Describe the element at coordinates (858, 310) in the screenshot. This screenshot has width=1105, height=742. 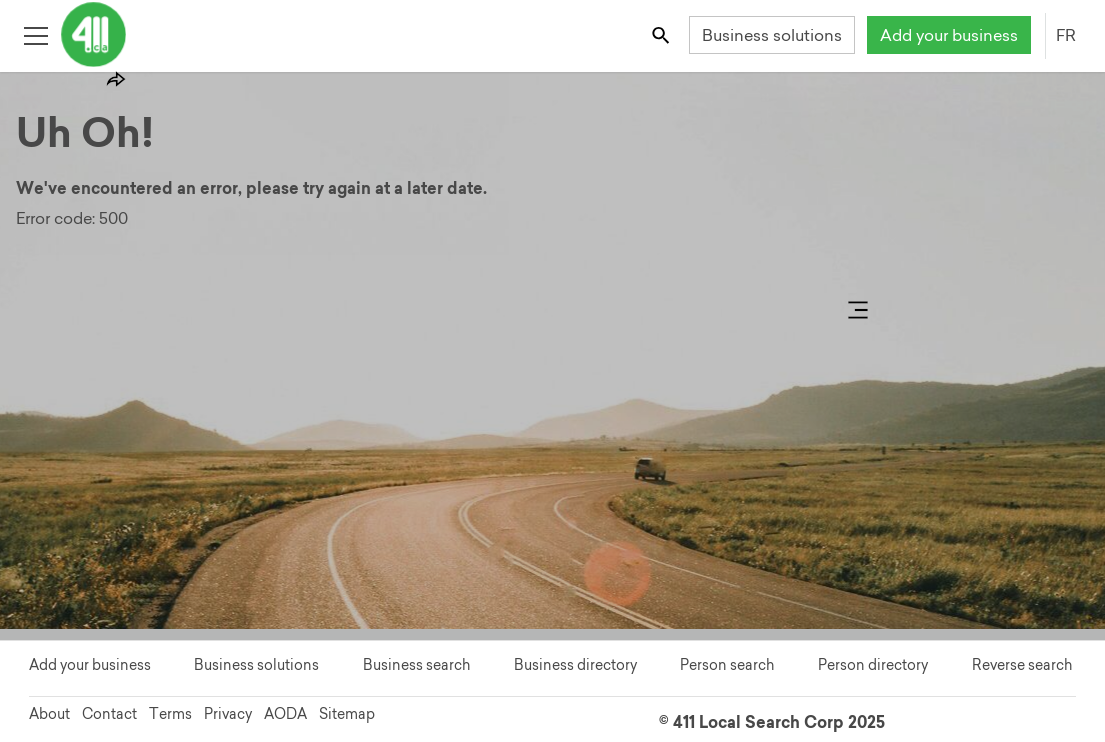
I see `open navigation menu` at that location.